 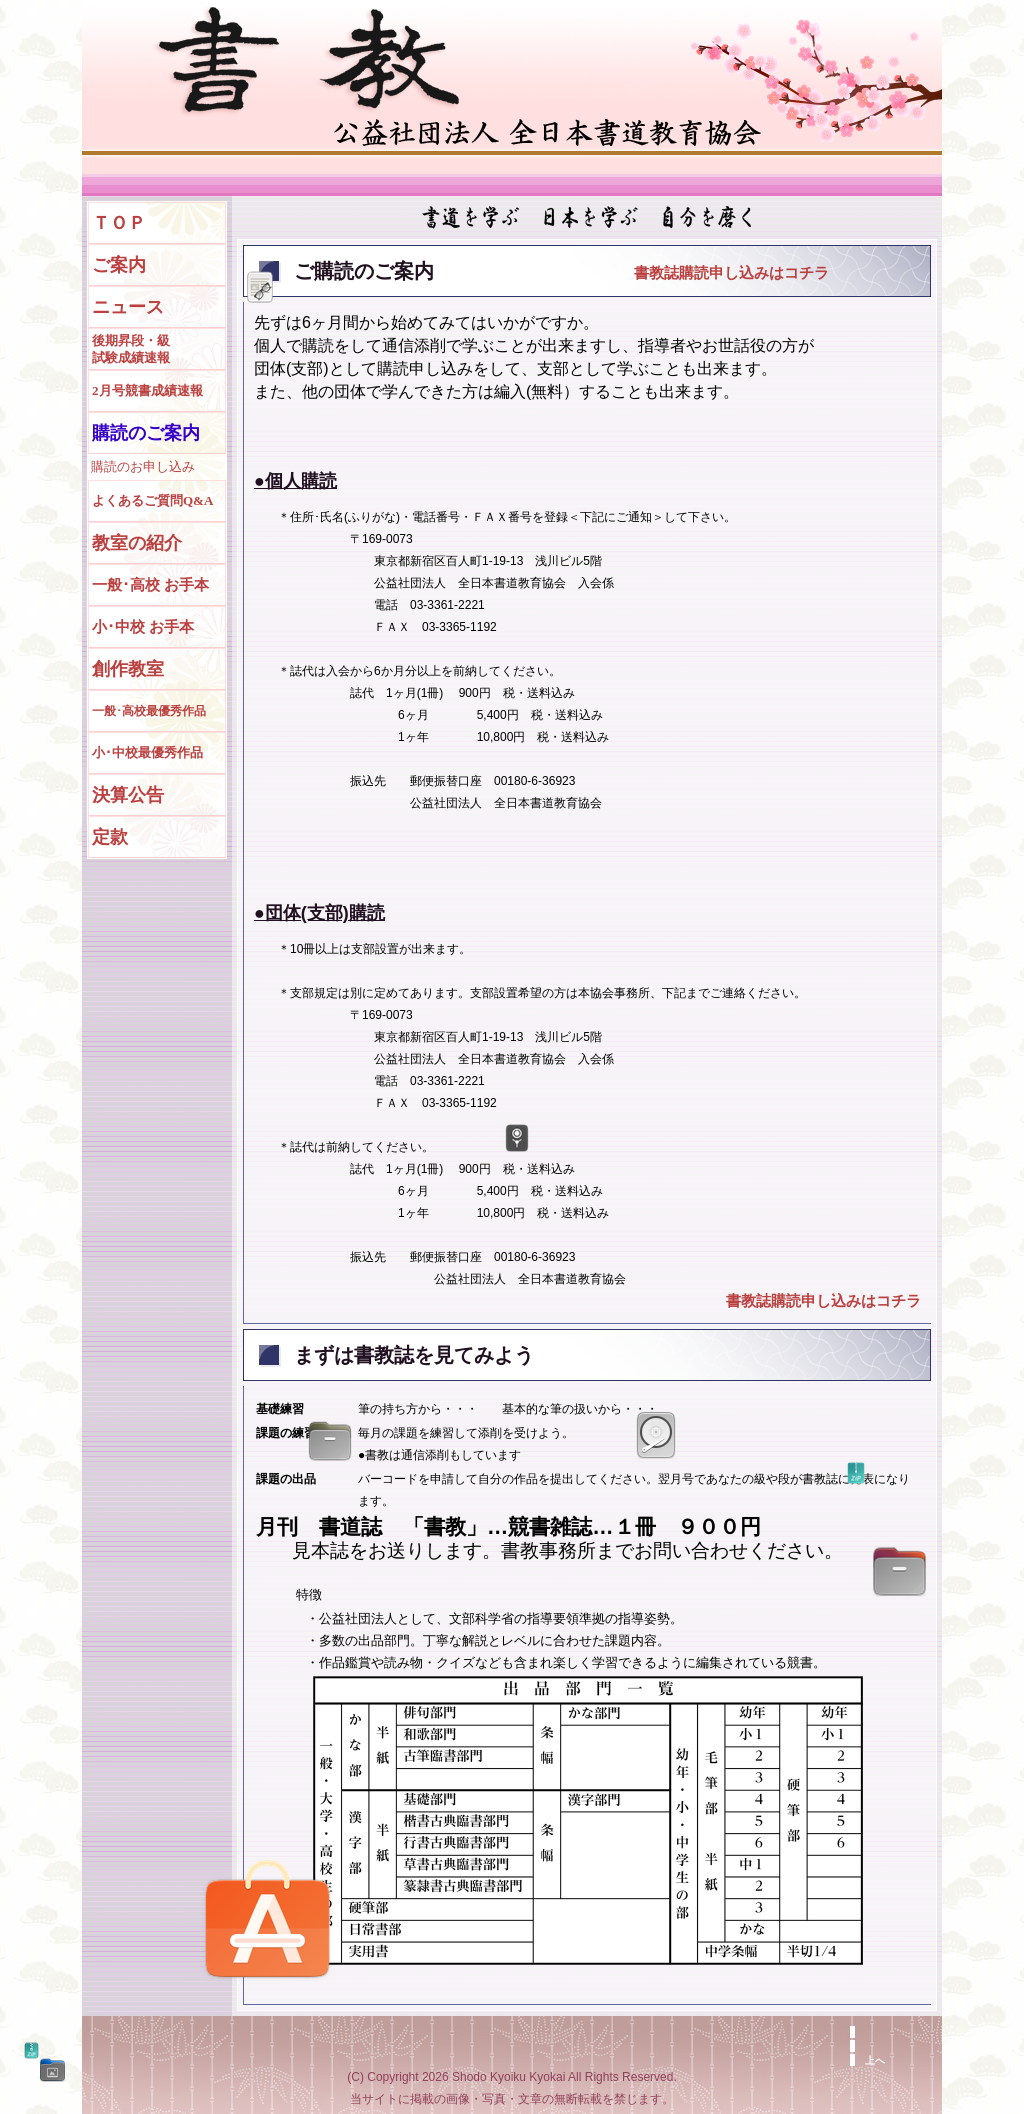 I want to click on open disk utility application, so click(x=656, y=1435).